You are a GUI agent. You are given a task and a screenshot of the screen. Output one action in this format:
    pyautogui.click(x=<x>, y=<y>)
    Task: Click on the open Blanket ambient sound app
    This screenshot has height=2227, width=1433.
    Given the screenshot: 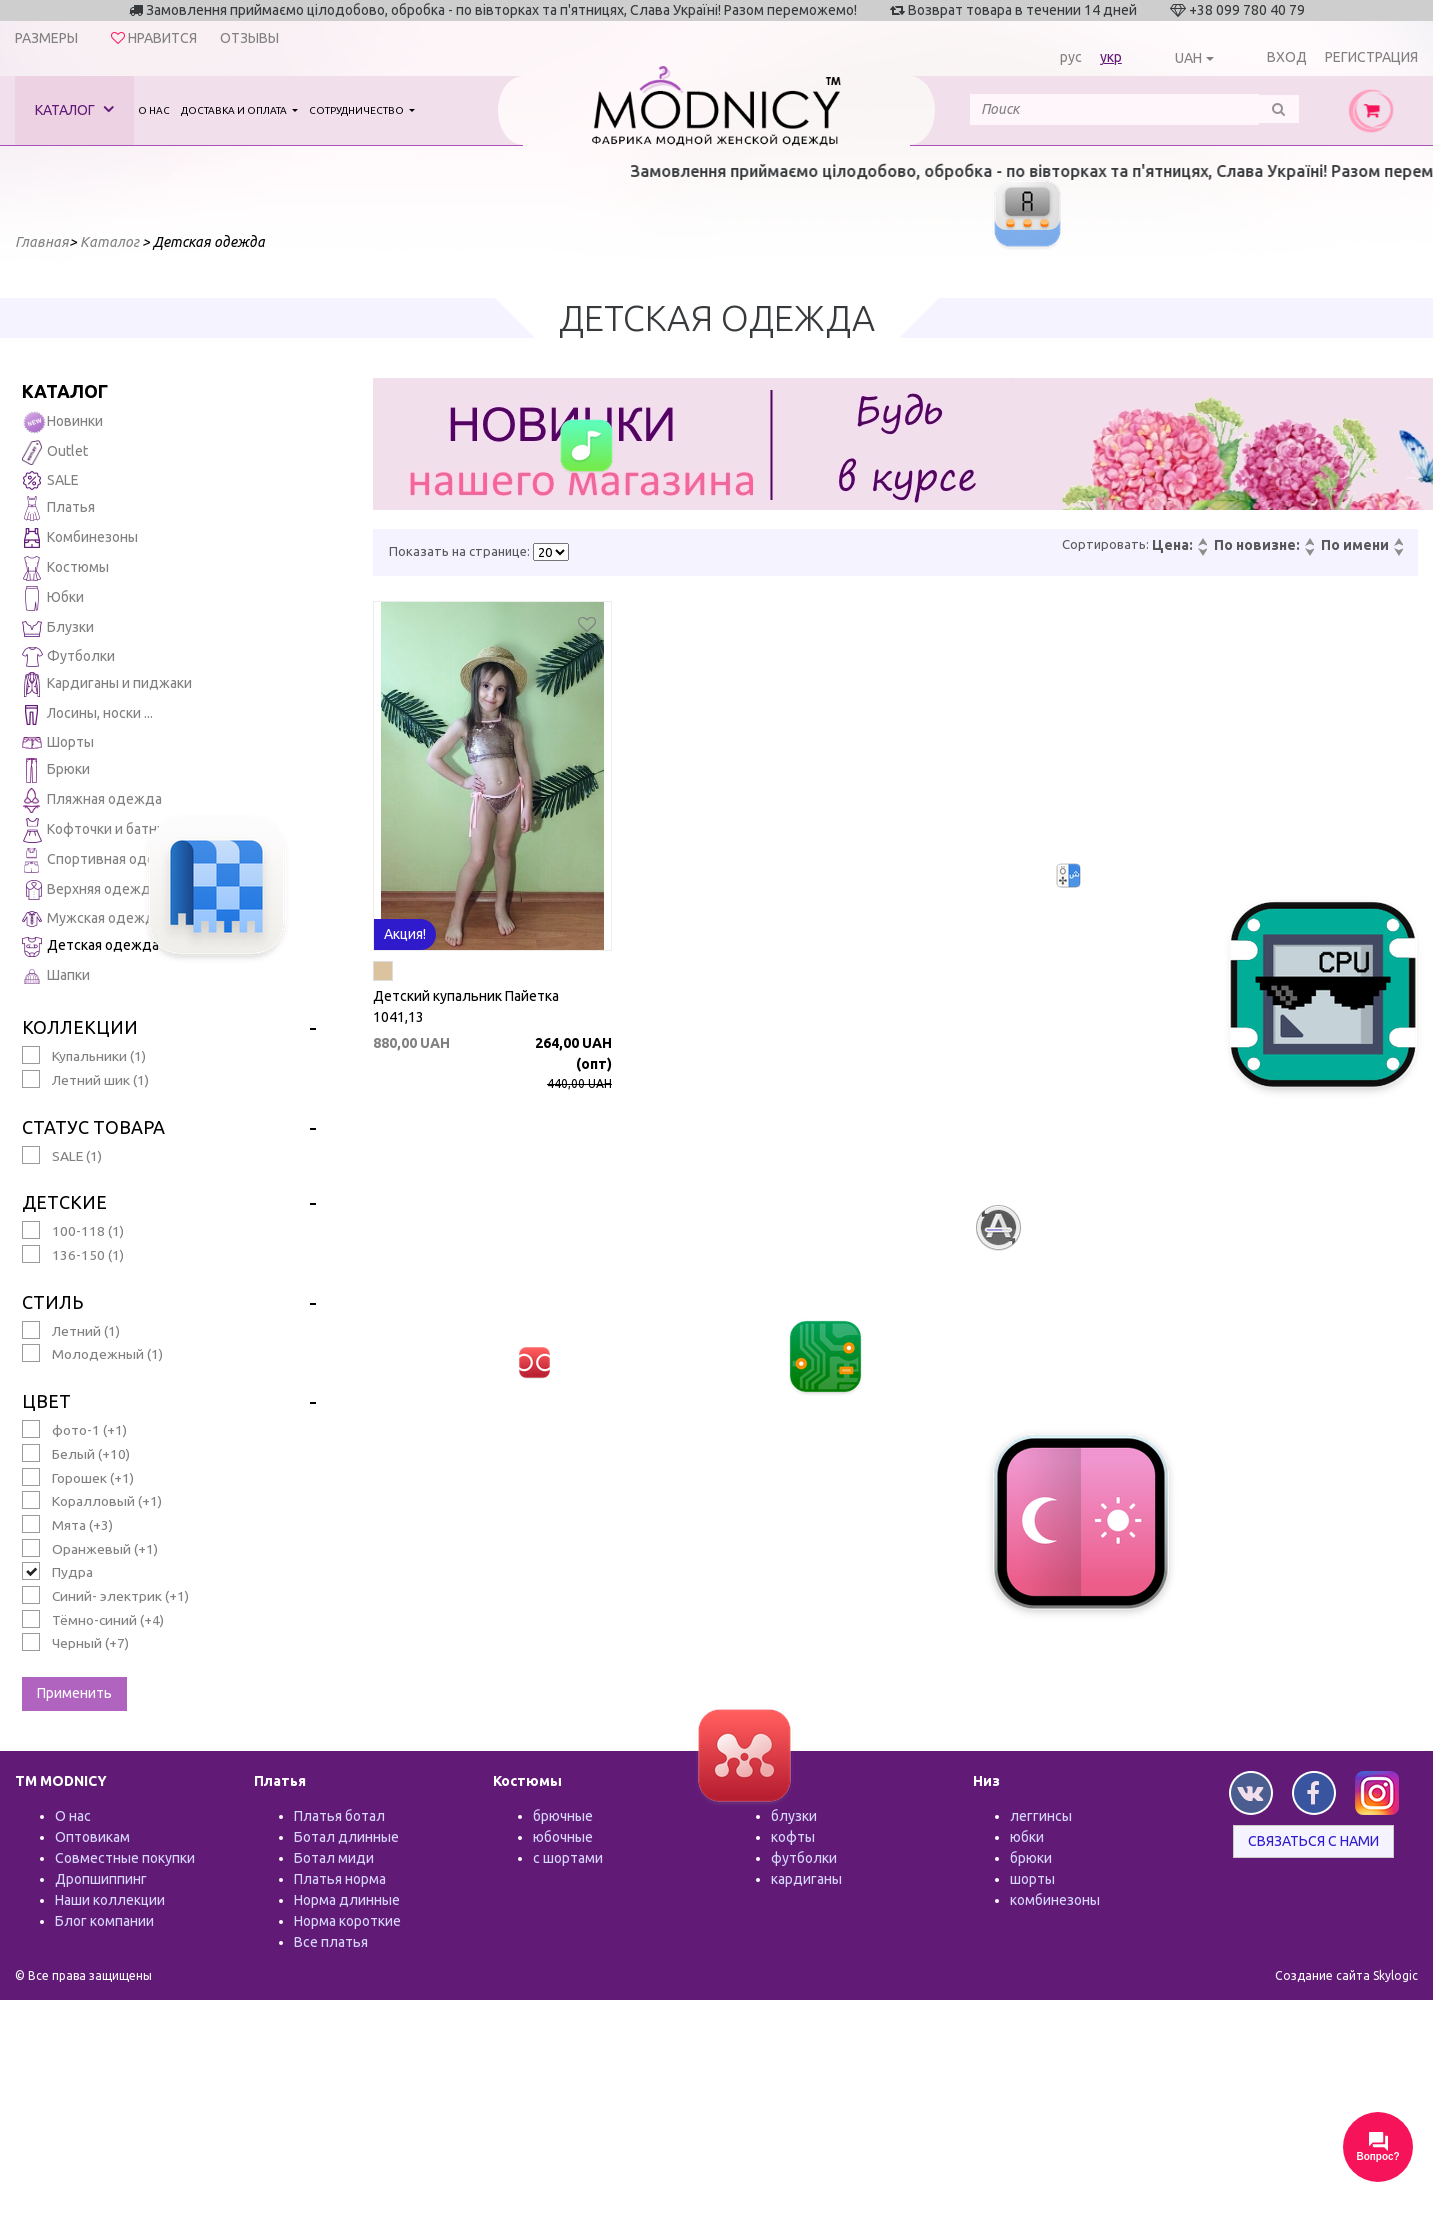 What is the action you would take?
    pyautogui.click(x=216, y=886)
    